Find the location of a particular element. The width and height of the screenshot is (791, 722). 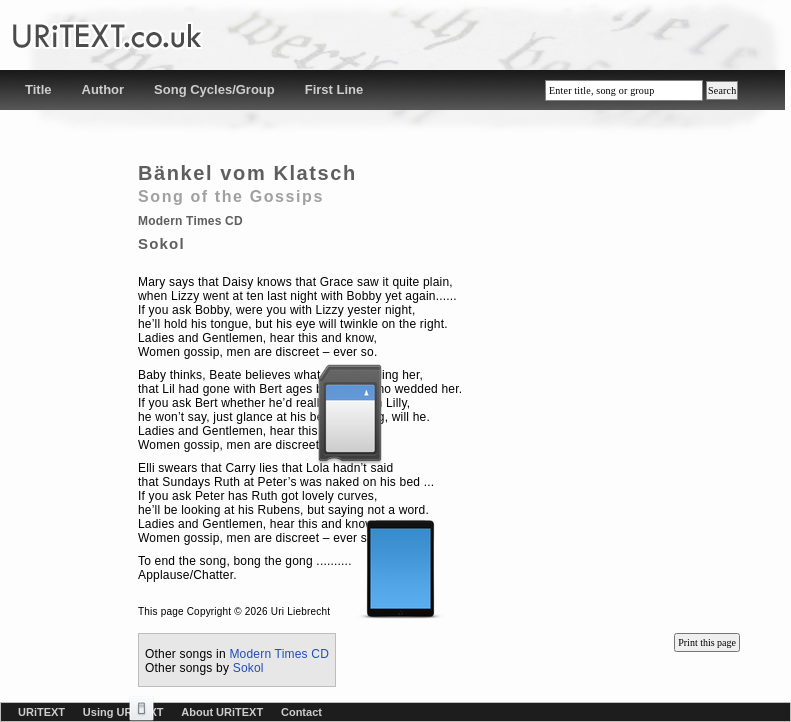

access general system settings is located at coordinates (141, 708).